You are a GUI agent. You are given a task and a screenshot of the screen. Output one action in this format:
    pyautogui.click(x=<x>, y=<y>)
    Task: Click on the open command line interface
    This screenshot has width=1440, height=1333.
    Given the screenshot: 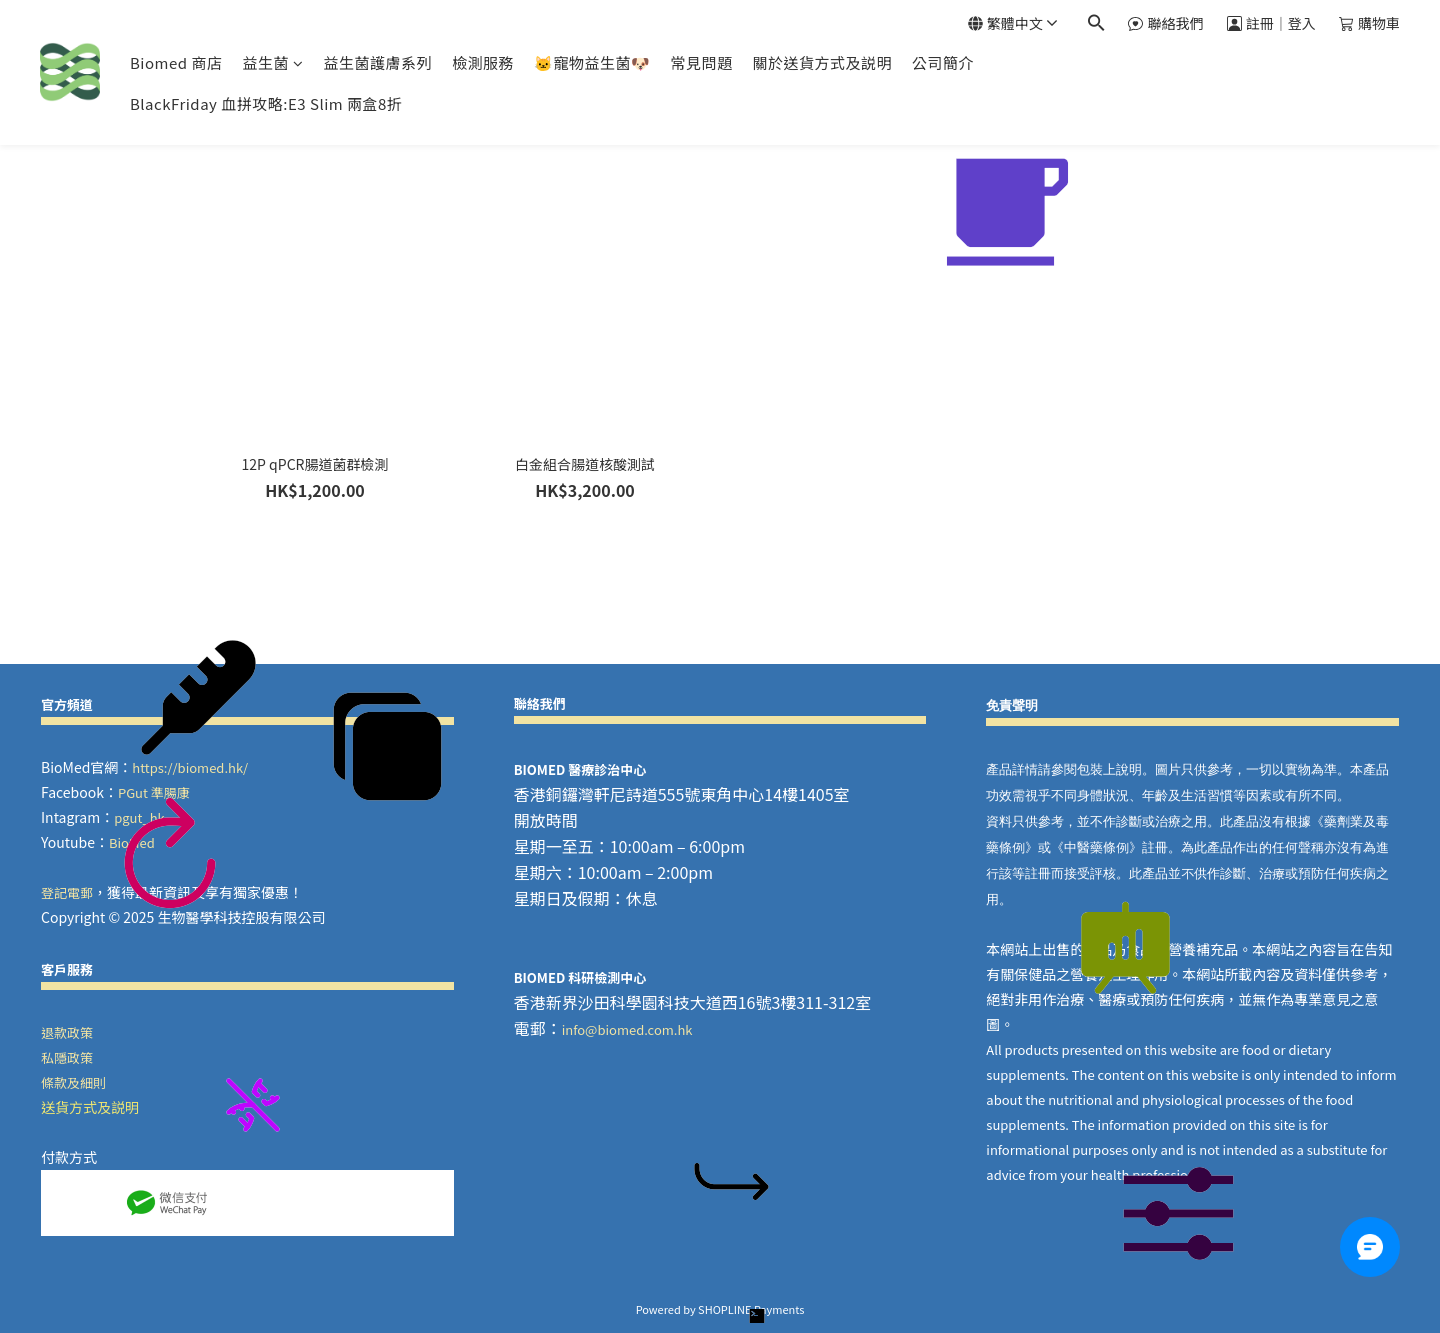 What is the action you would take?
    pyautogui.click(x=757, y=1316)
    